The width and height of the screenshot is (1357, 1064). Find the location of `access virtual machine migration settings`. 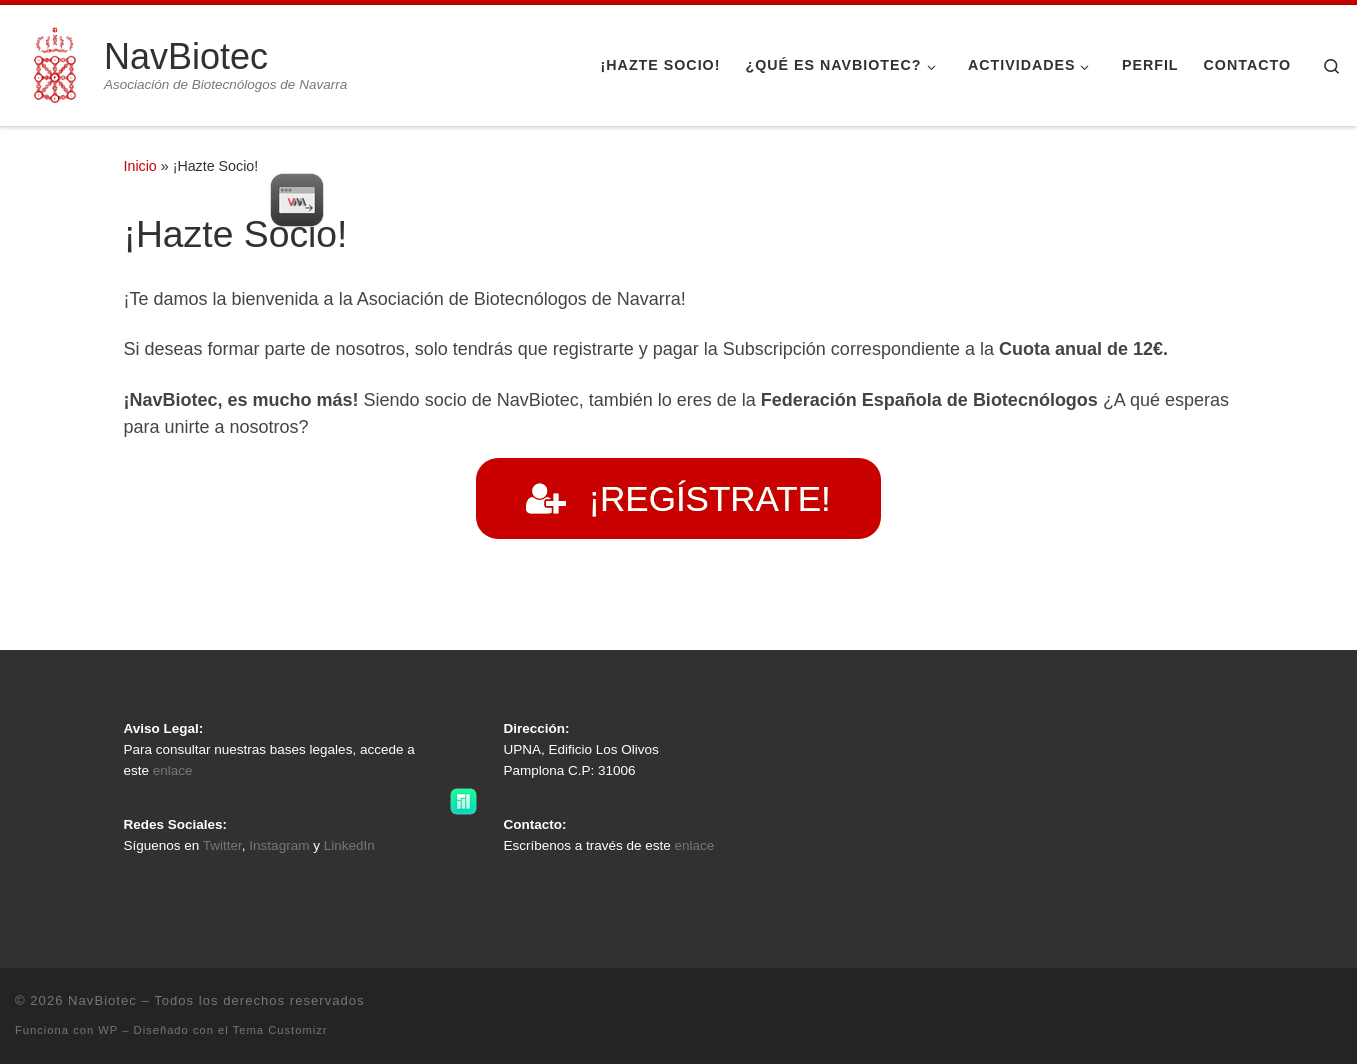

access virtual machine migration settings is located at coordinates (297, 200).